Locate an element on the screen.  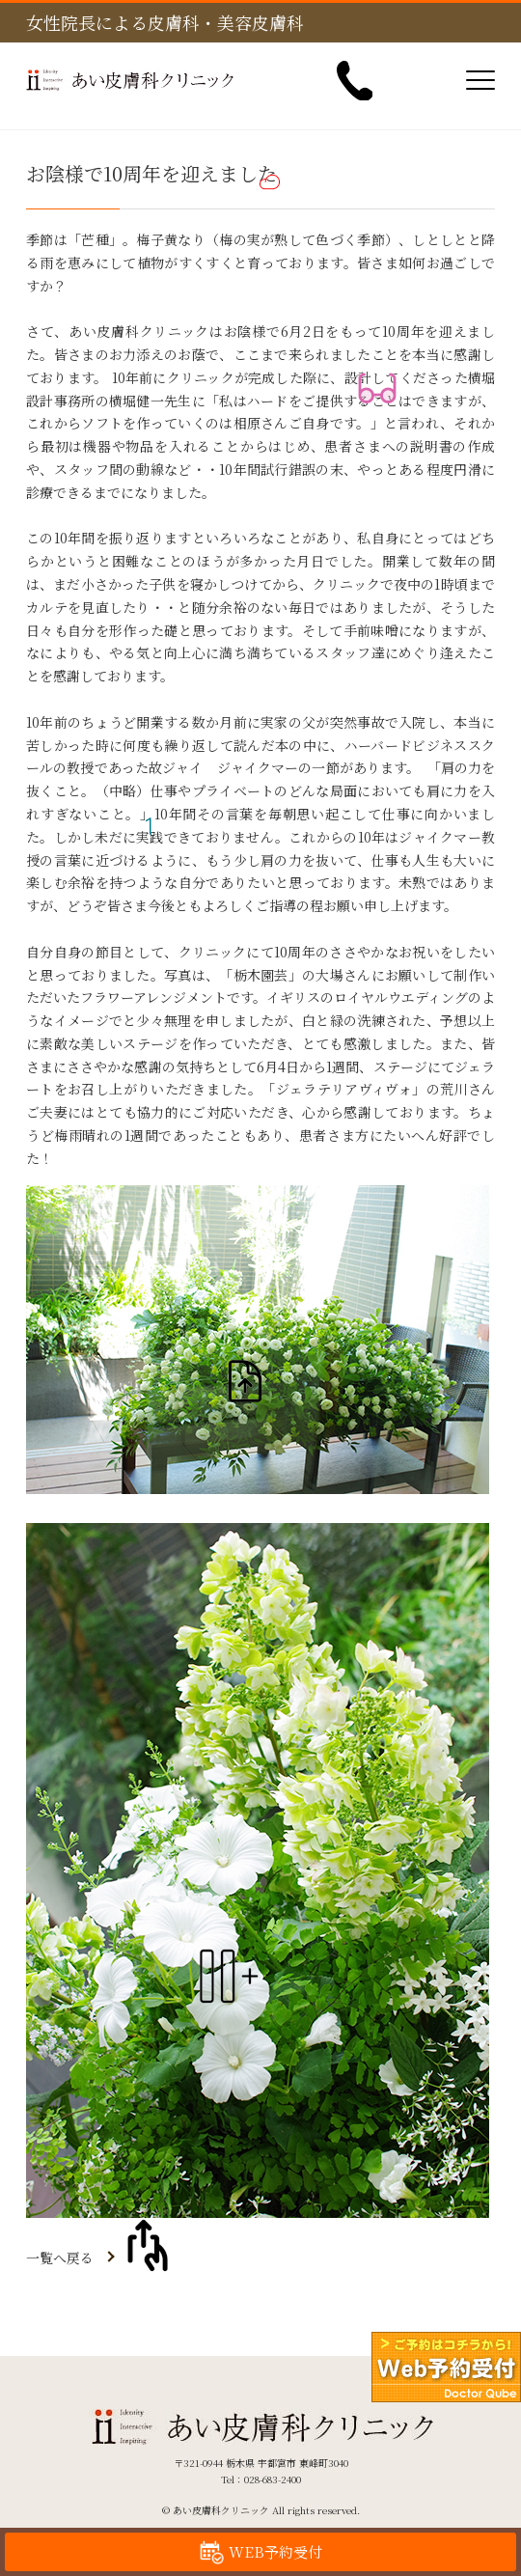
upload a document or file is located at coordinates (245, 1381).